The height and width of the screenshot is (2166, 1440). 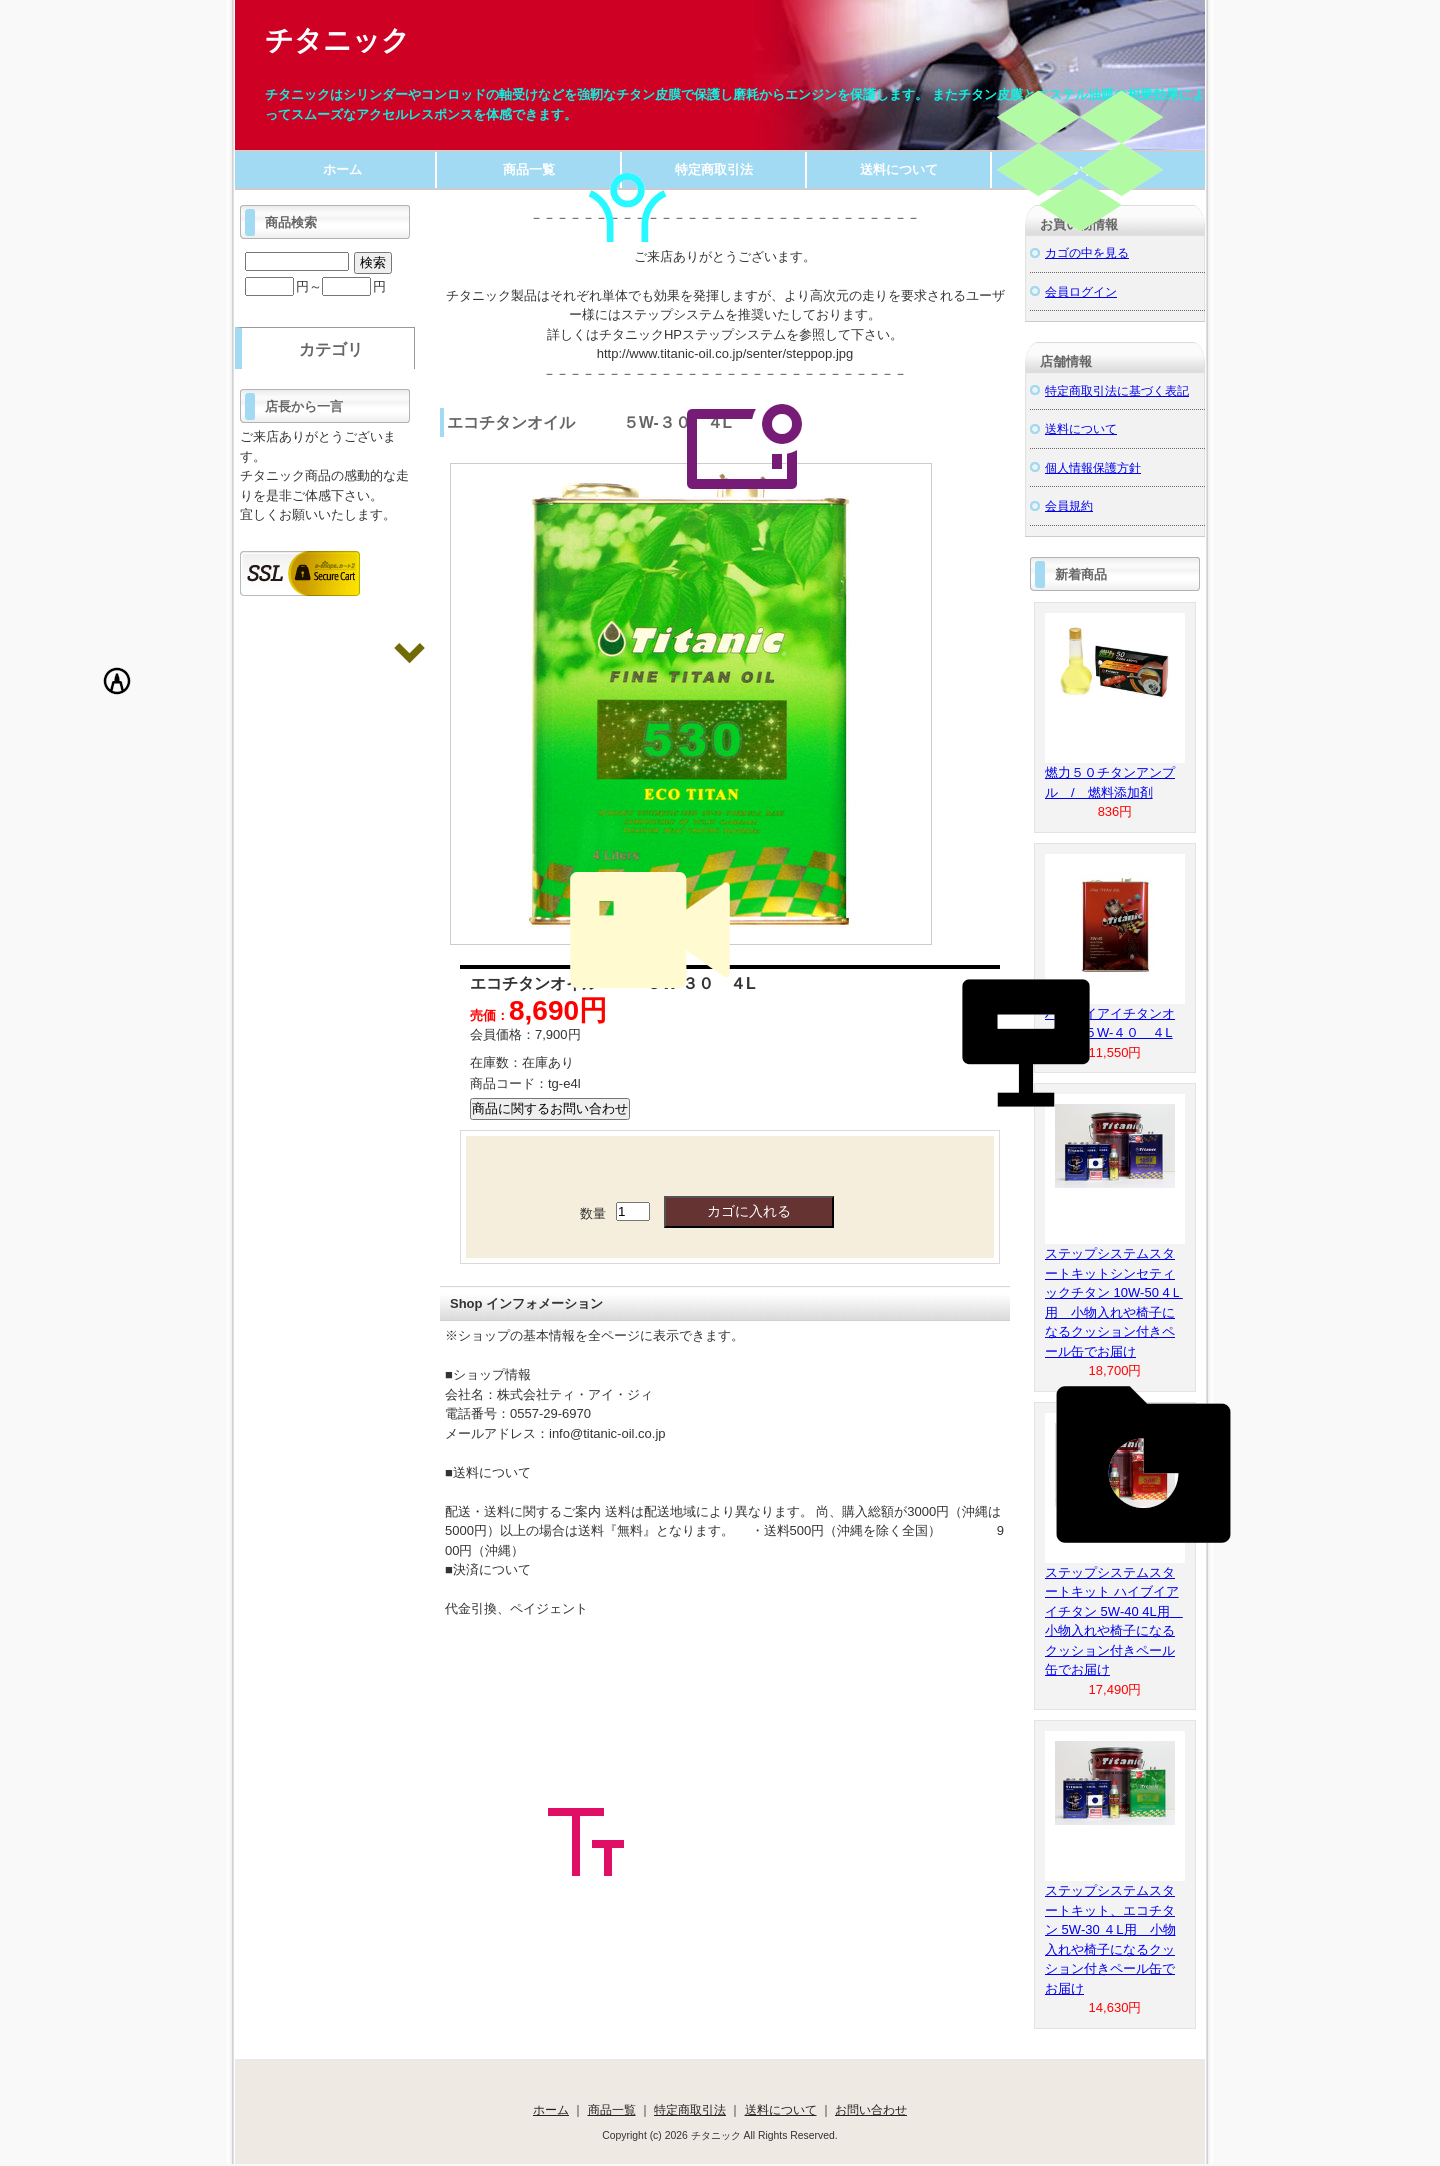 What do you see at coordinates (1080, 154) in the screenshot?
I see `open Dropbox cloud storage` at bounding box center [1080, 154].